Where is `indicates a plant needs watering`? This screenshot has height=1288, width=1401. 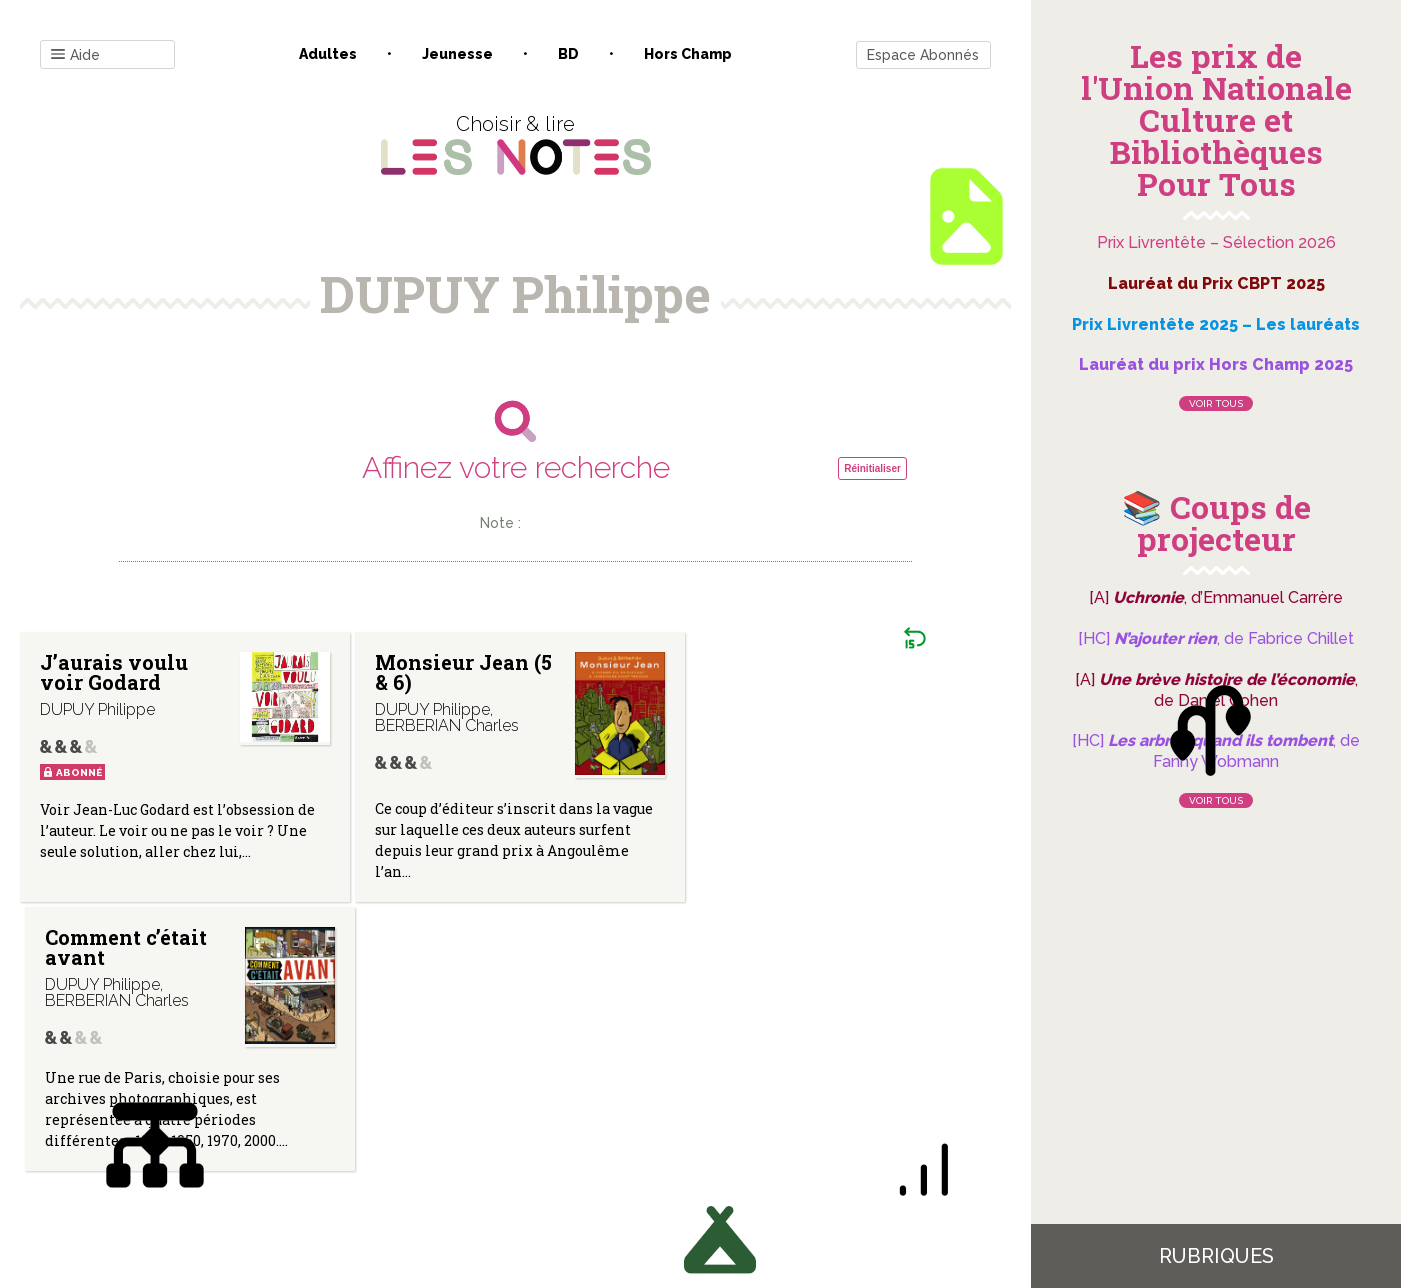
indicates a plant needs watering is located at coordinates (1210, 730).